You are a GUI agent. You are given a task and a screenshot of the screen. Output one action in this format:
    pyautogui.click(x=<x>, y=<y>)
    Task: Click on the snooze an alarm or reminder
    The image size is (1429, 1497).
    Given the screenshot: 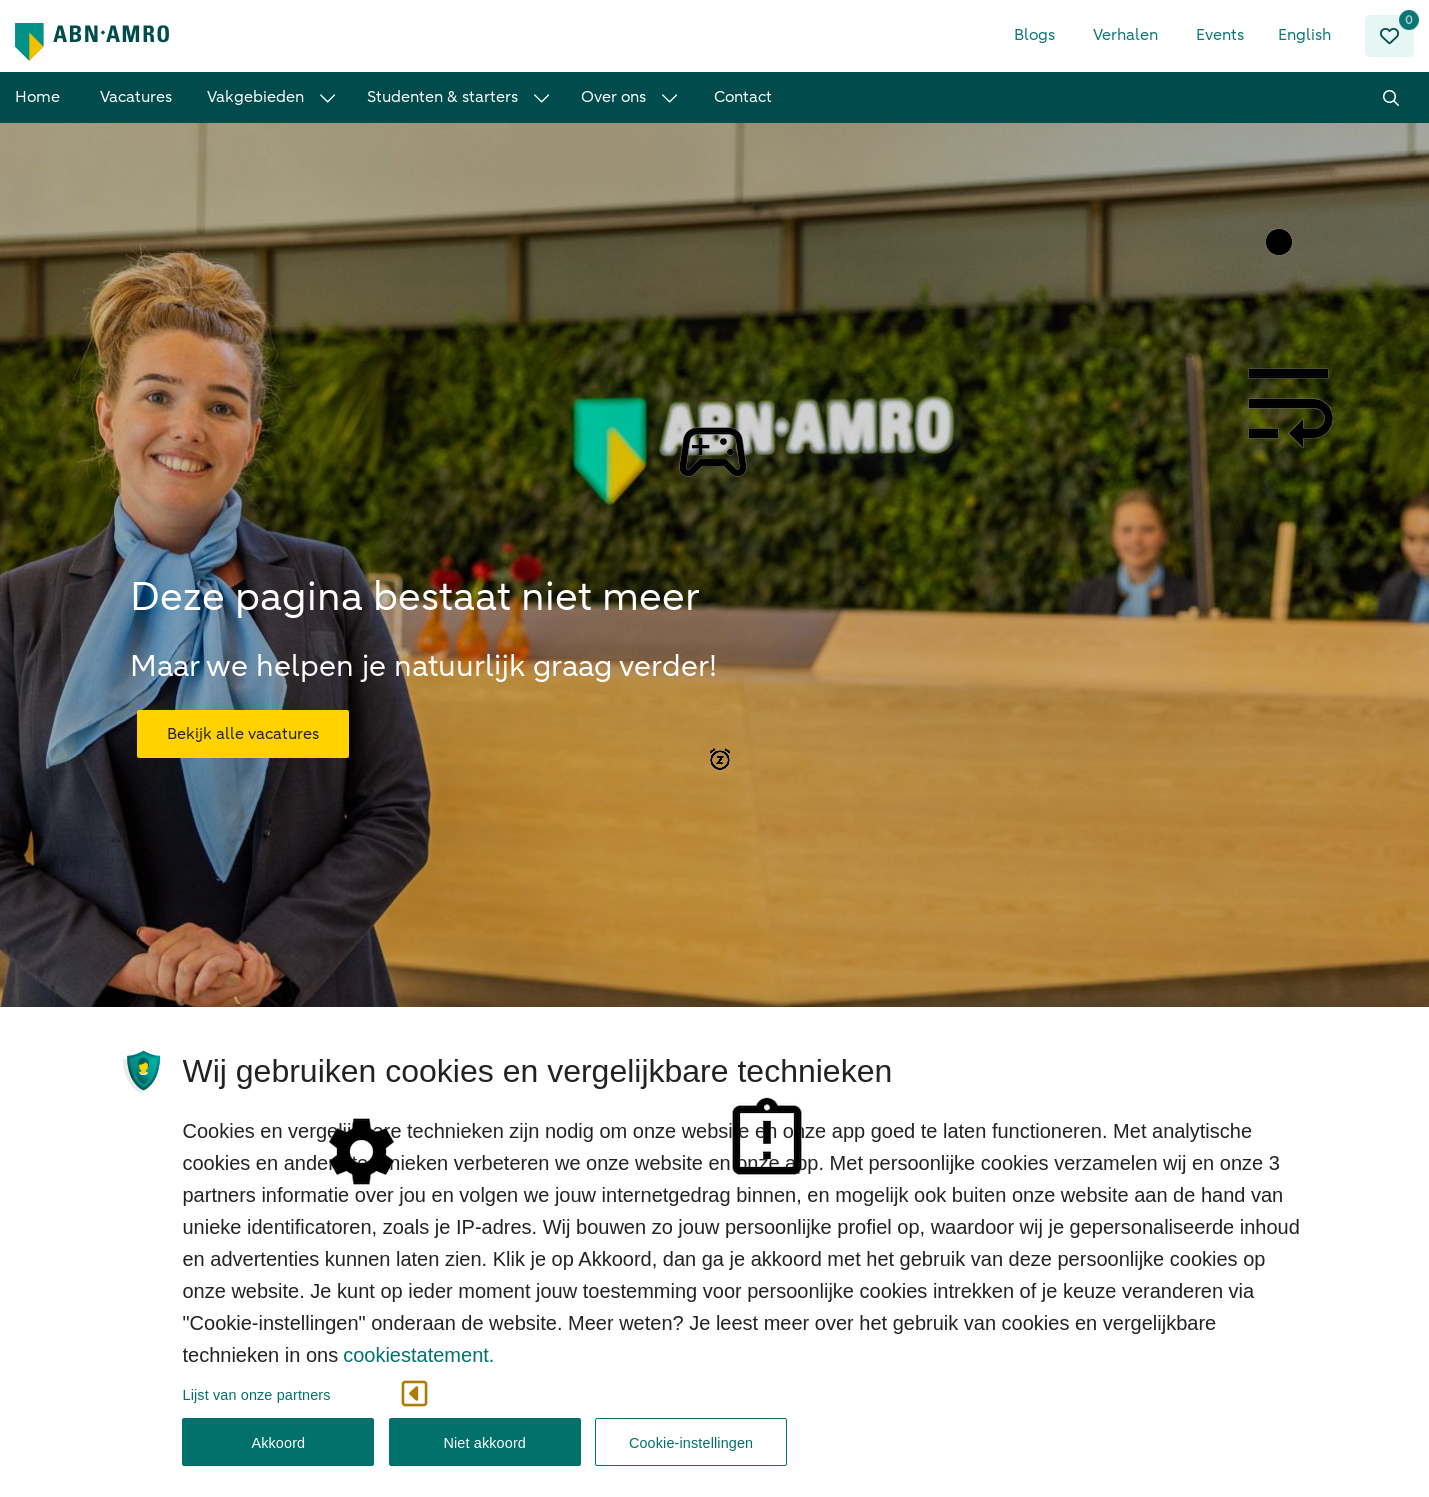 What is the action you would take?
    pyautogui.click(x=720, y=759)
    